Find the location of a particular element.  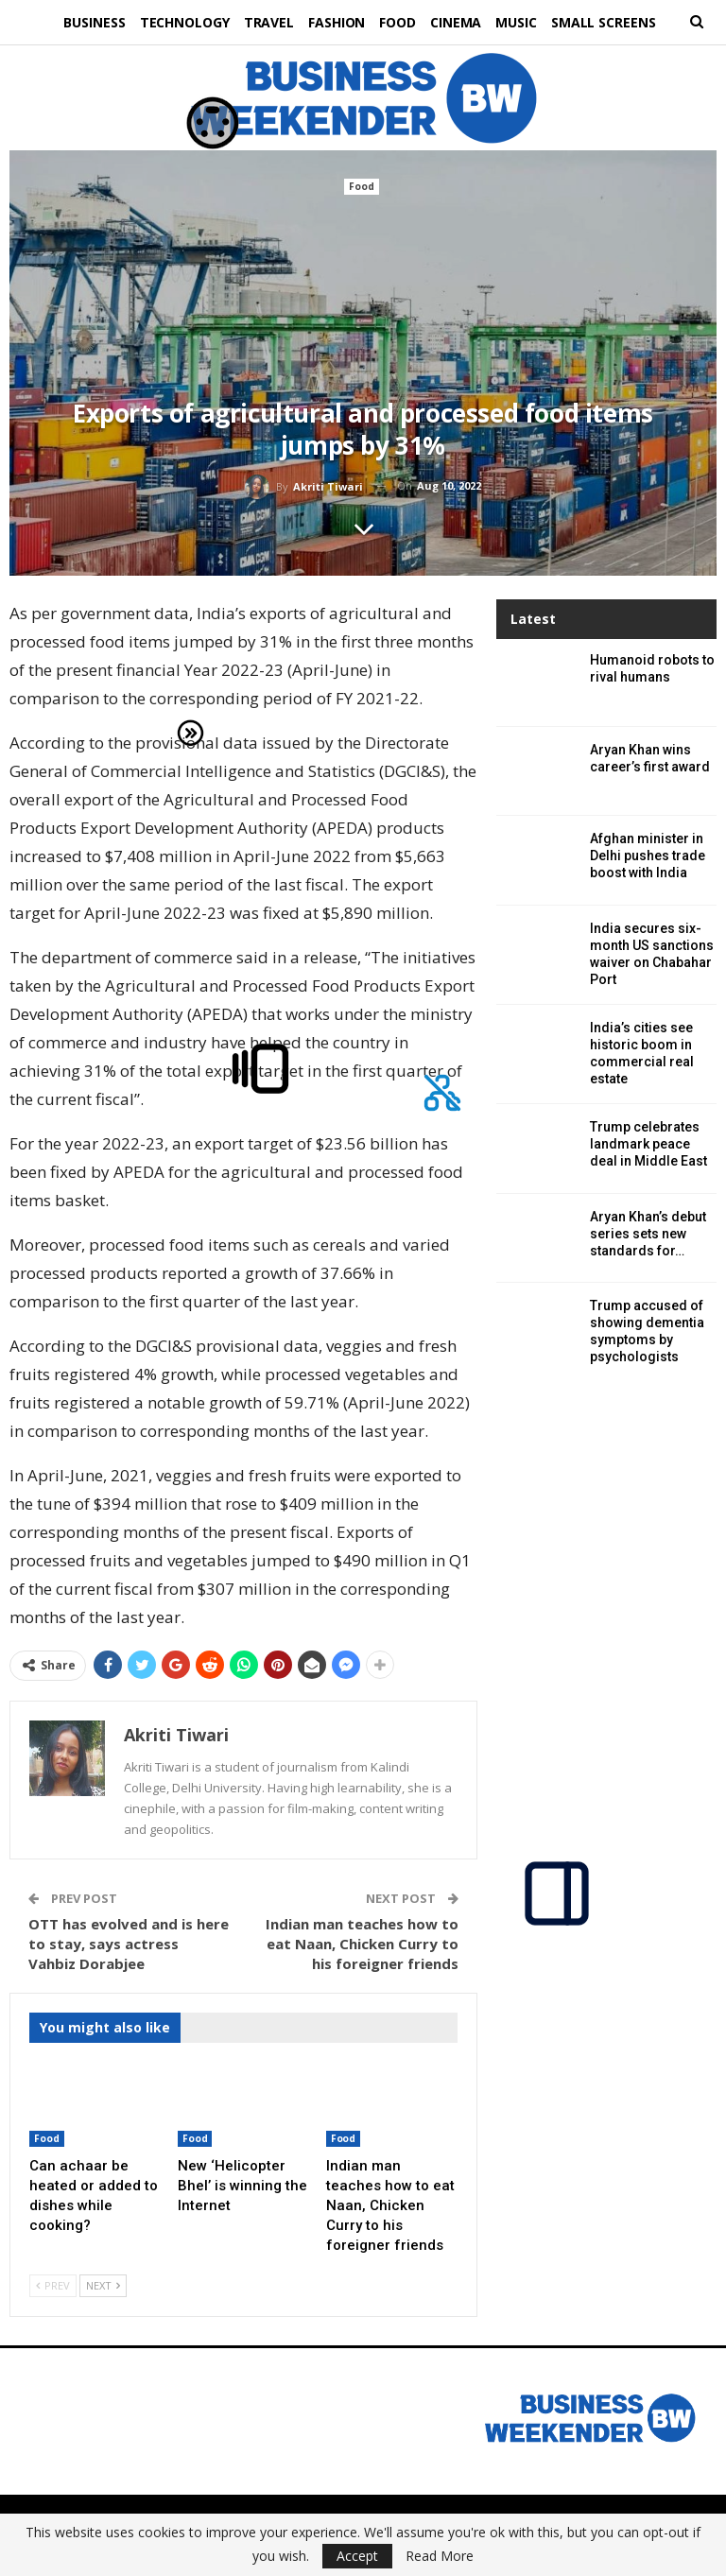

view version history is located at coordinates (260, 1068).